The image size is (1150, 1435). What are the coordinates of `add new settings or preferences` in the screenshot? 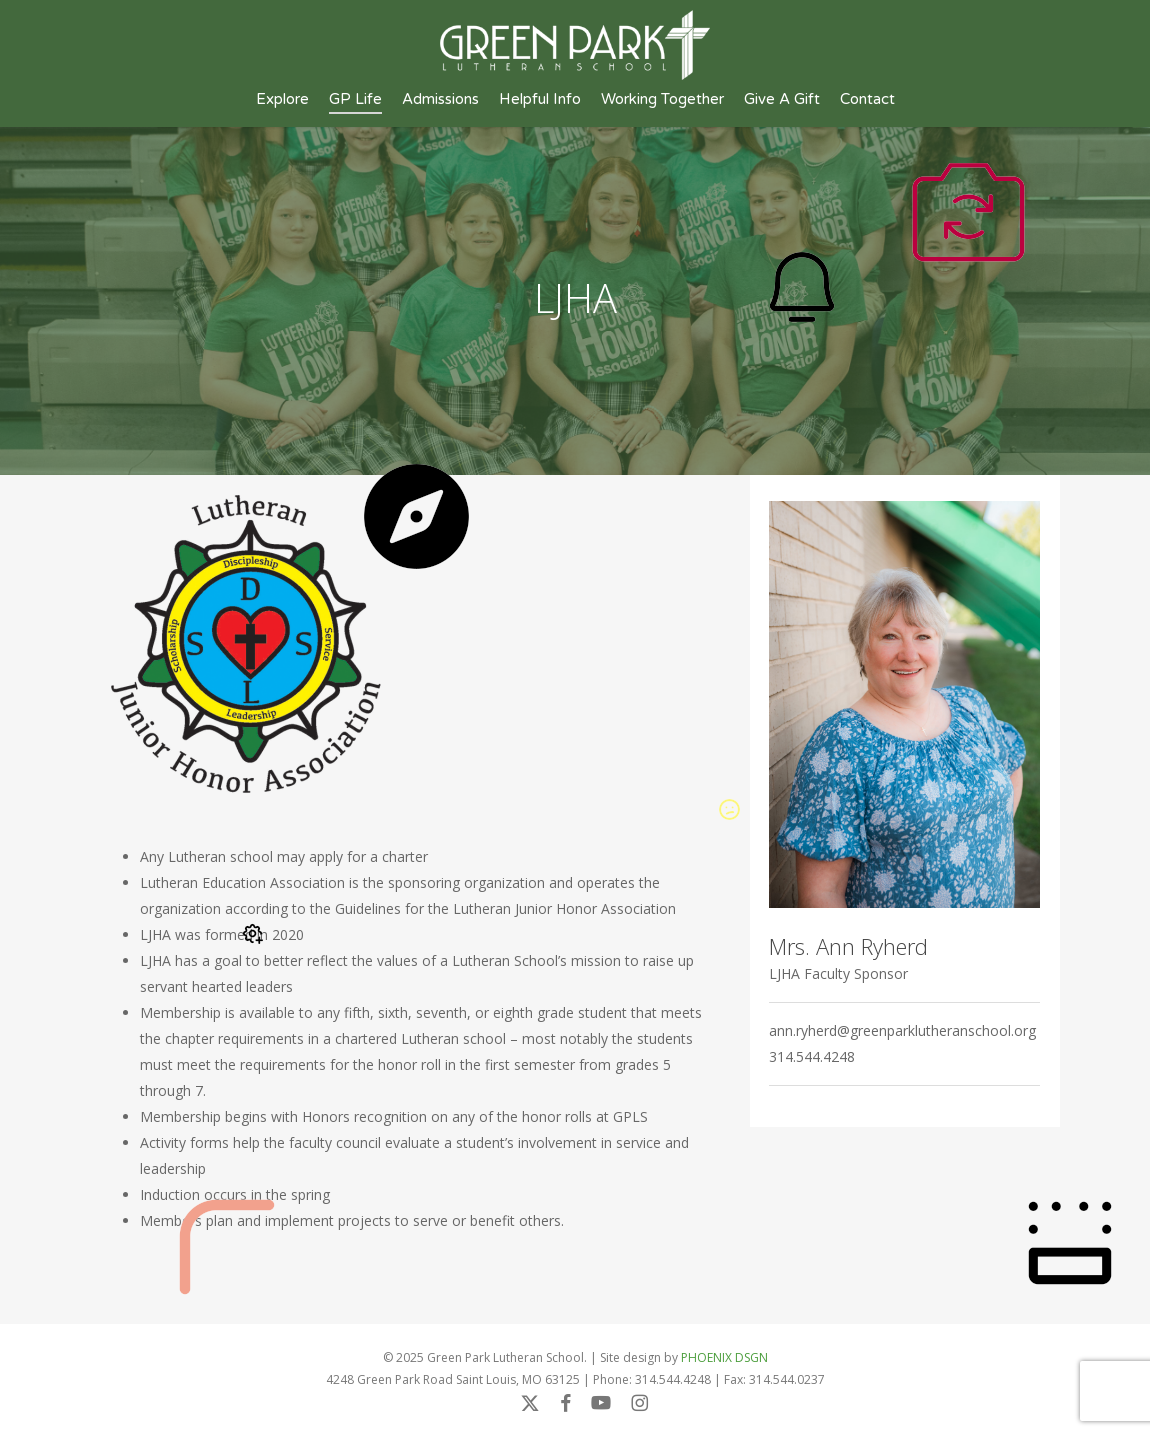 It's located at (252, 933).